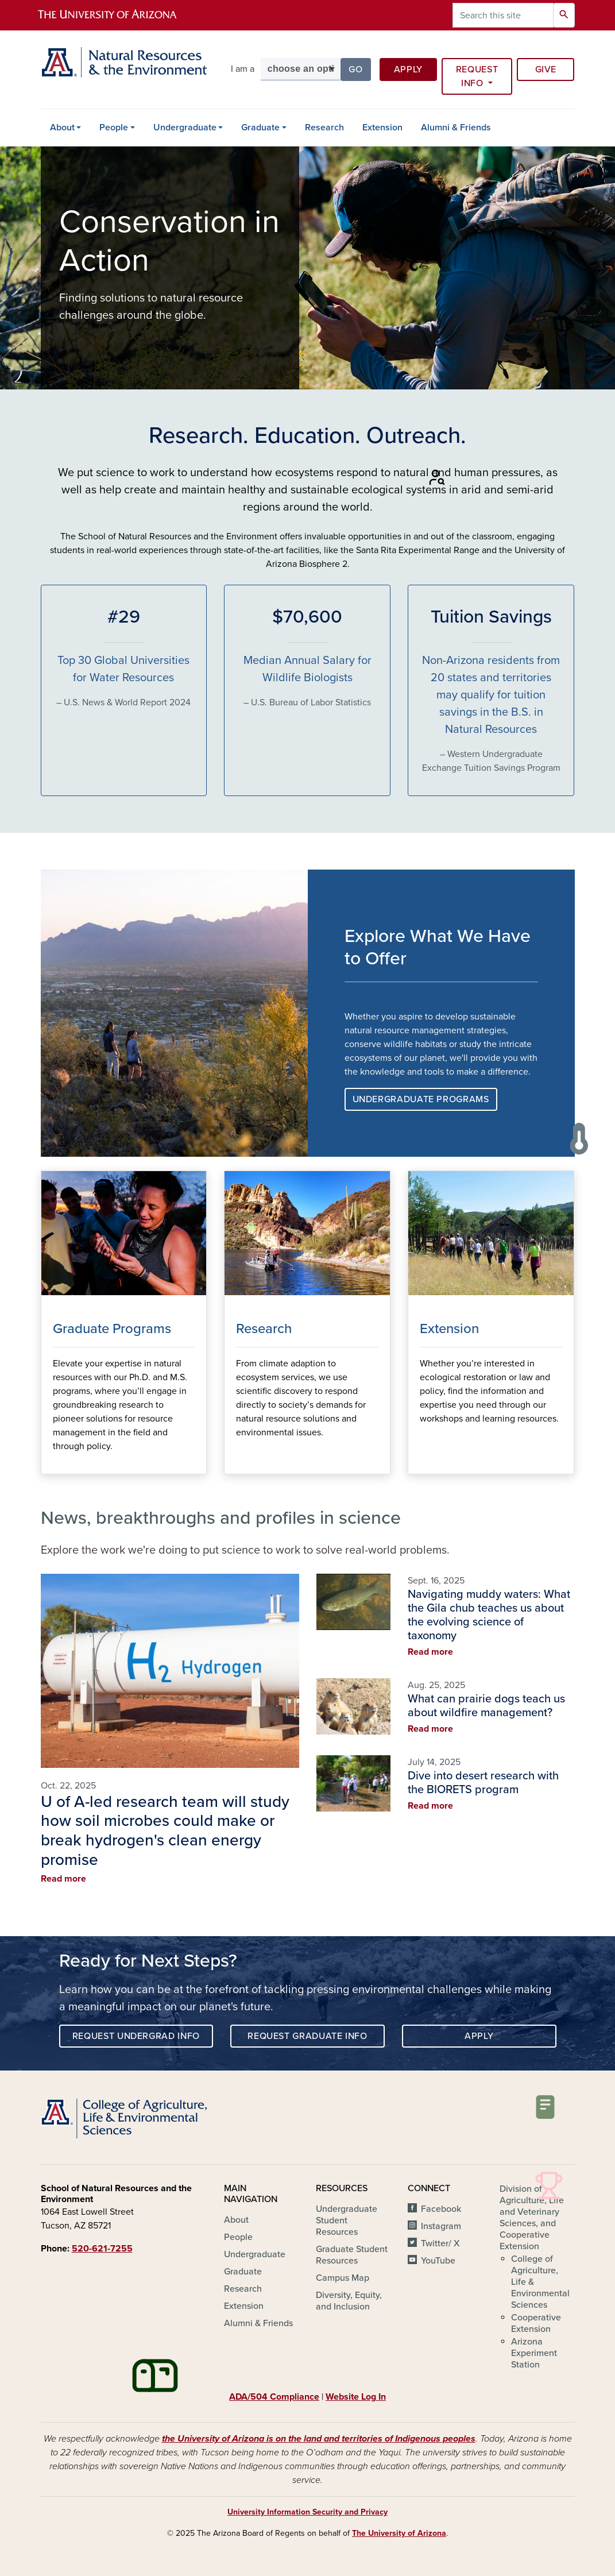 The height and width of the screenshot is (2576, 615). What do you see at coordinates (155, 2376) in the screenshot?
I see `access your mailbox or inbox` at bounding box center [155, 2376].